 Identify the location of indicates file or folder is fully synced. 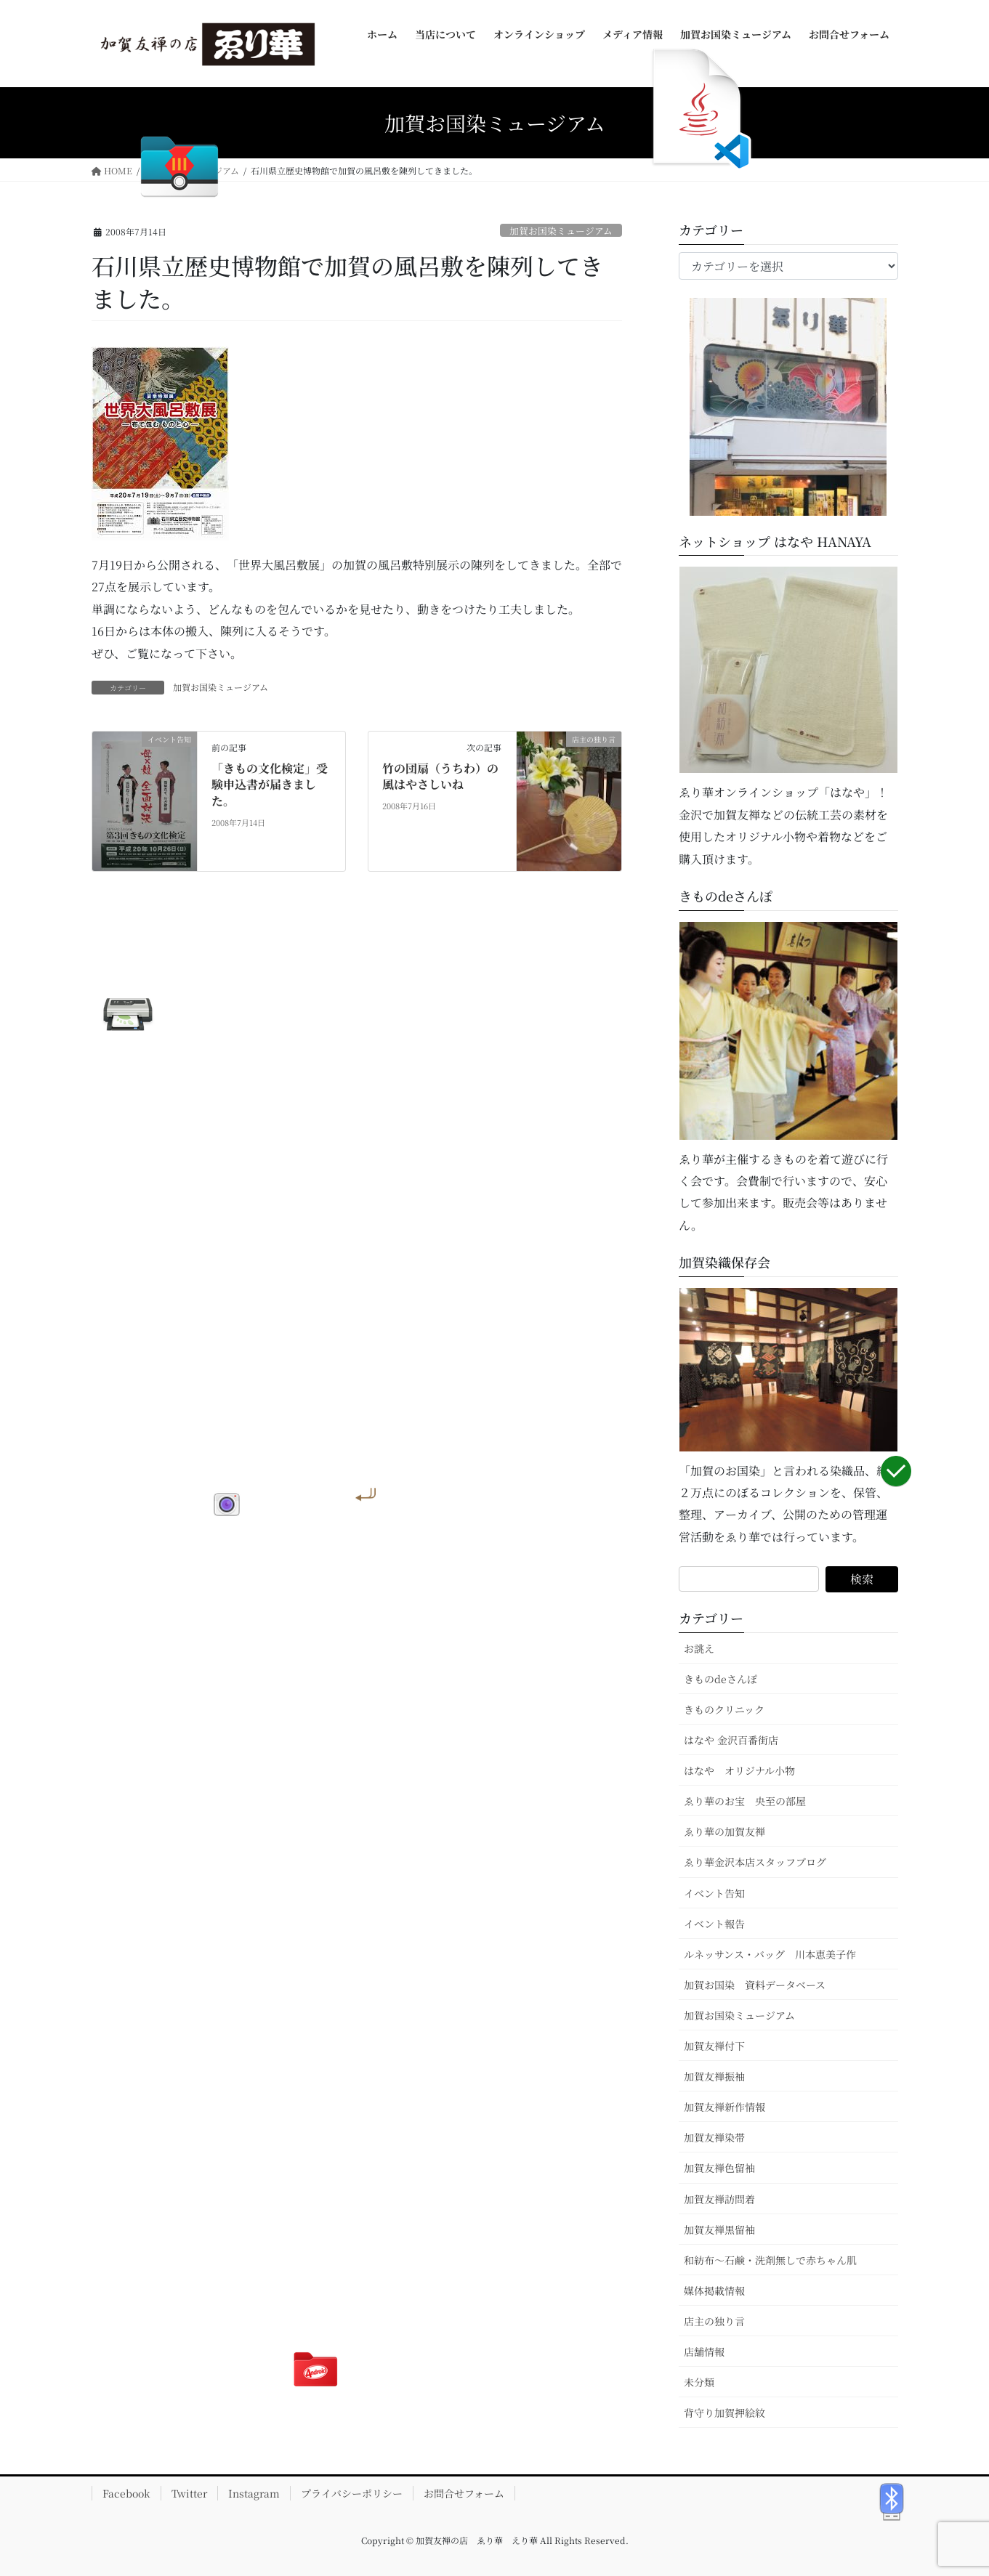
(896, 1471).